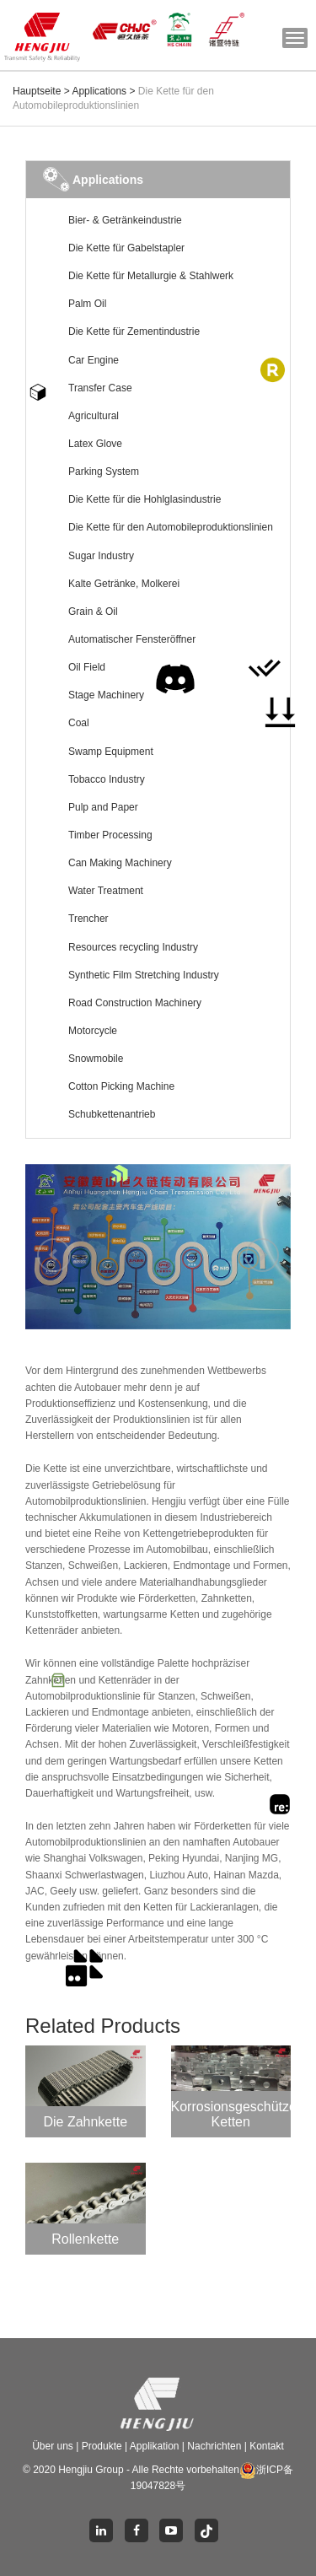 The height and width of the screenshot is (2576, 316). I want to click on view your shopping bag, so click(58, 1680).